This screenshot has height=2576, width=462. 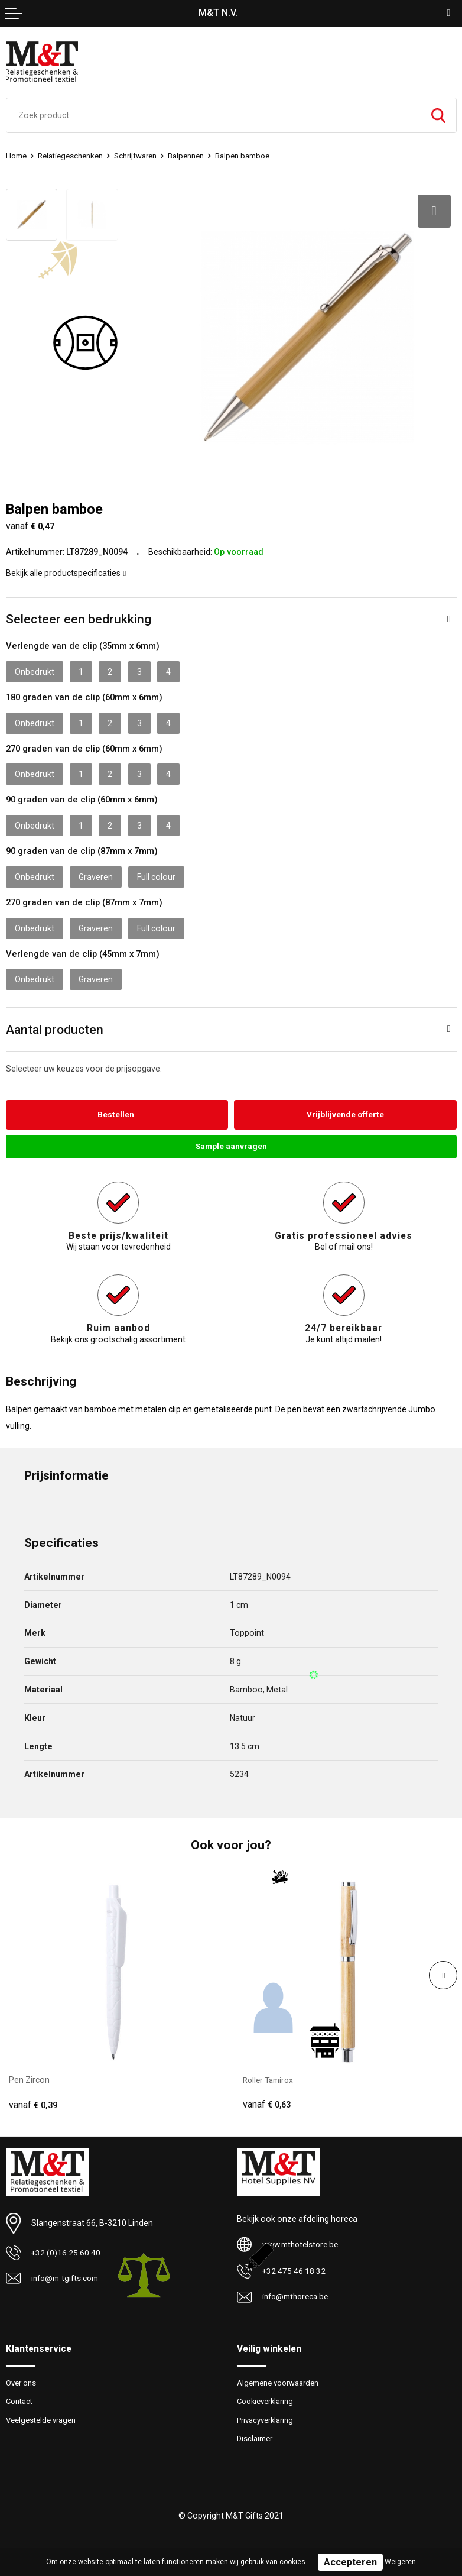 I want to click on access legal or terms of service information, so click(x=144, y=2274).